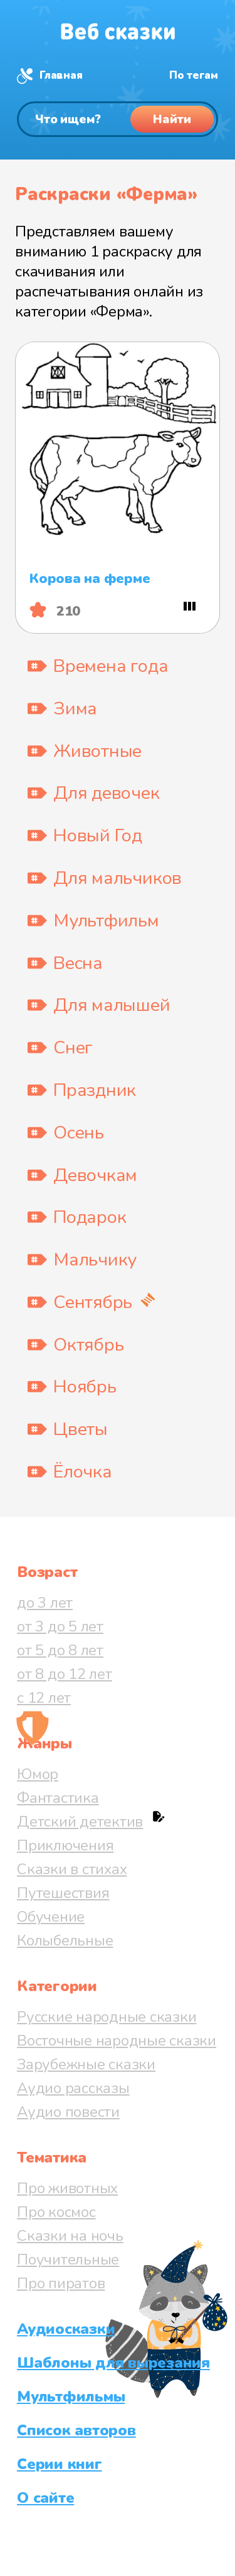 The height and width of the screenshot is (2576, 235). What do you see at coordinates (190, 606) in the screenshot?
I see `switch to week view in calendar` at bounding box center [190, 606].